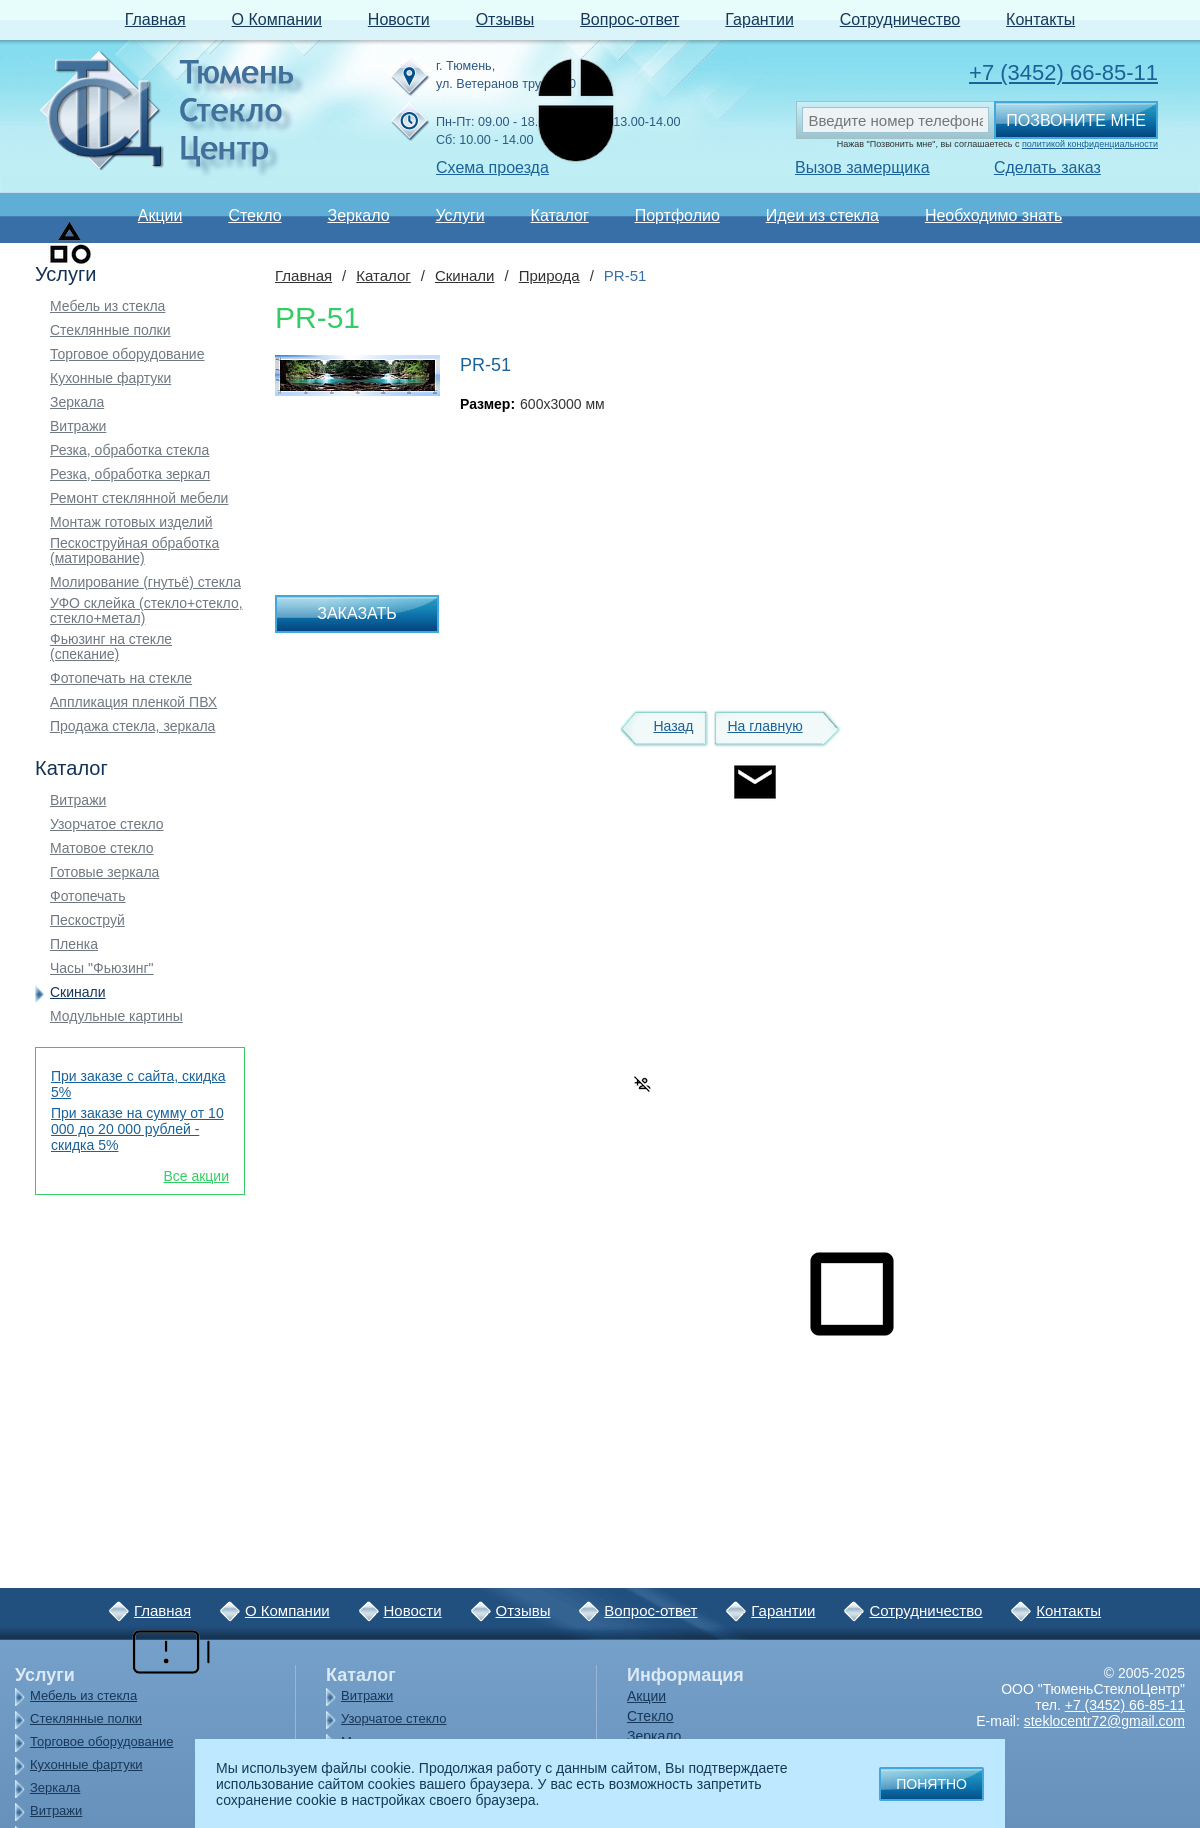  Describe the element at coordinates (576, 110) in the screenshot. I see `mouse settings or preferences` at that location.